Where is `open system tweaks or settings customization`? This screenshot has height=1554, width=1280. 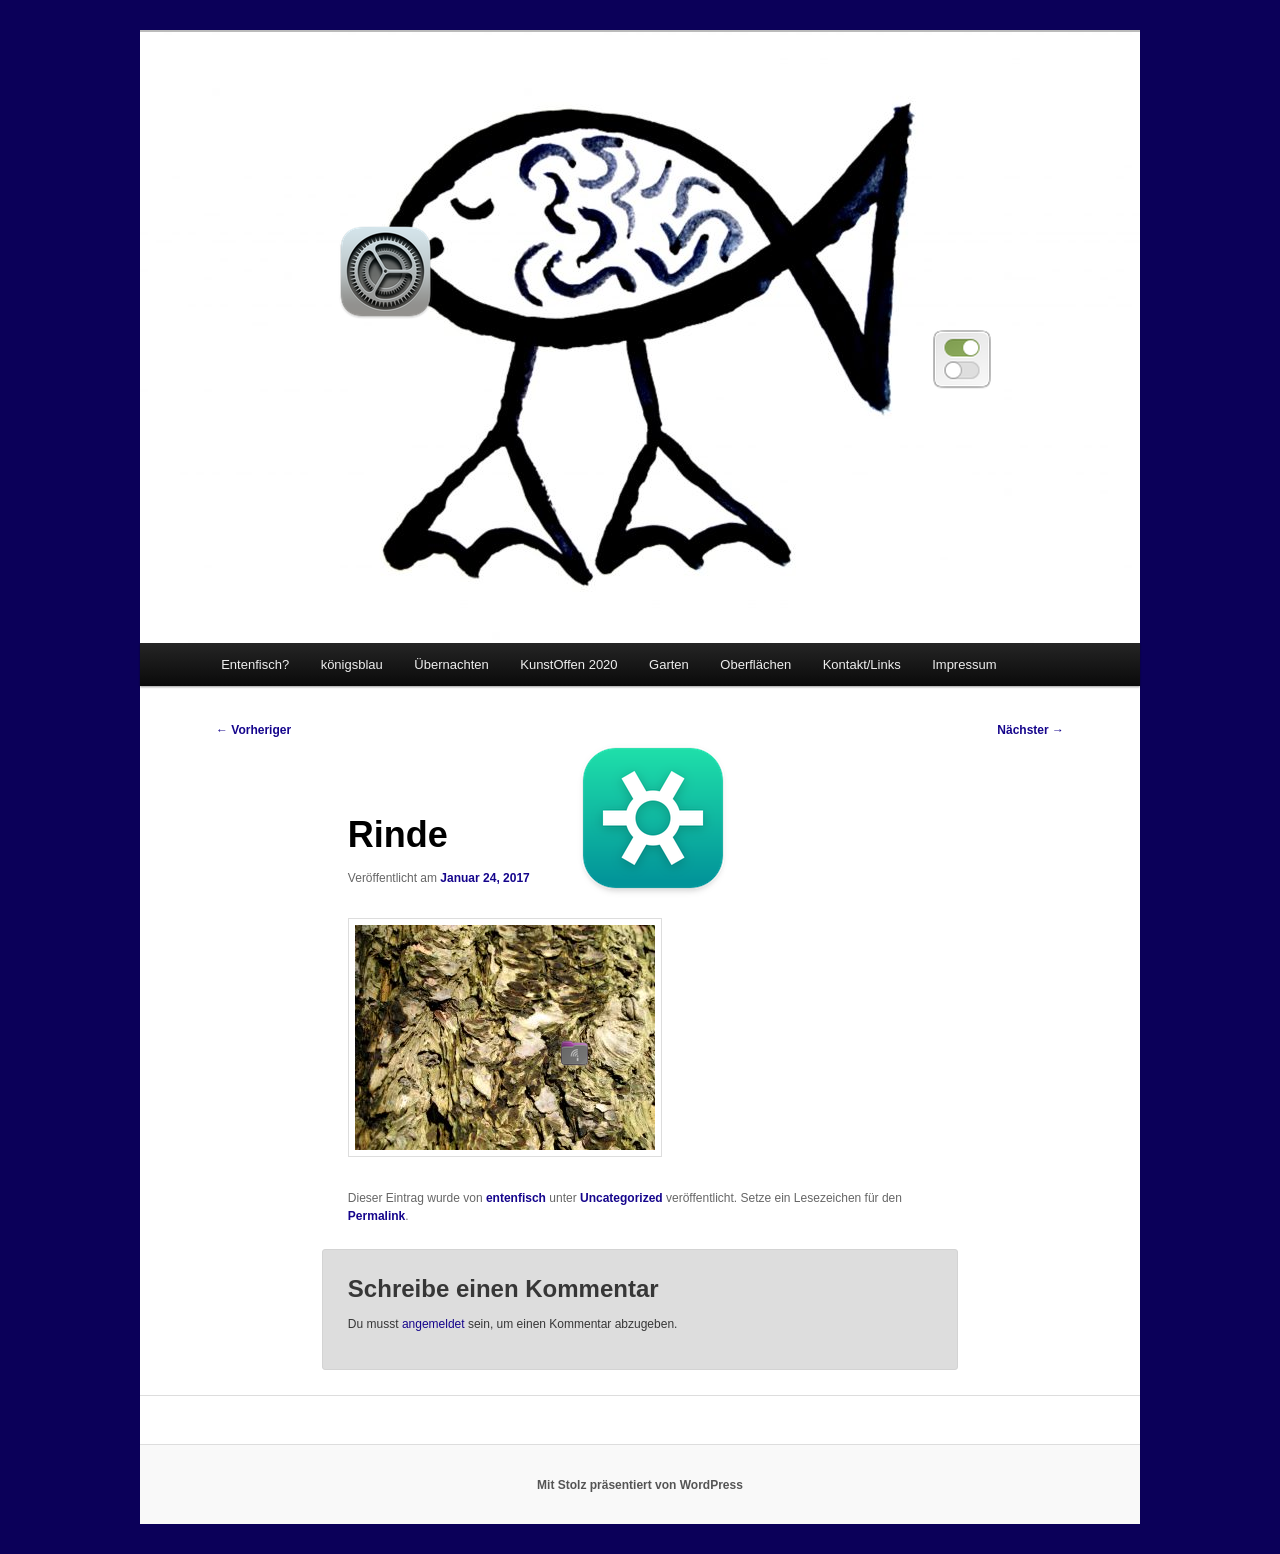
open system tweaks or settings customization is located at coordinates (962, 359).